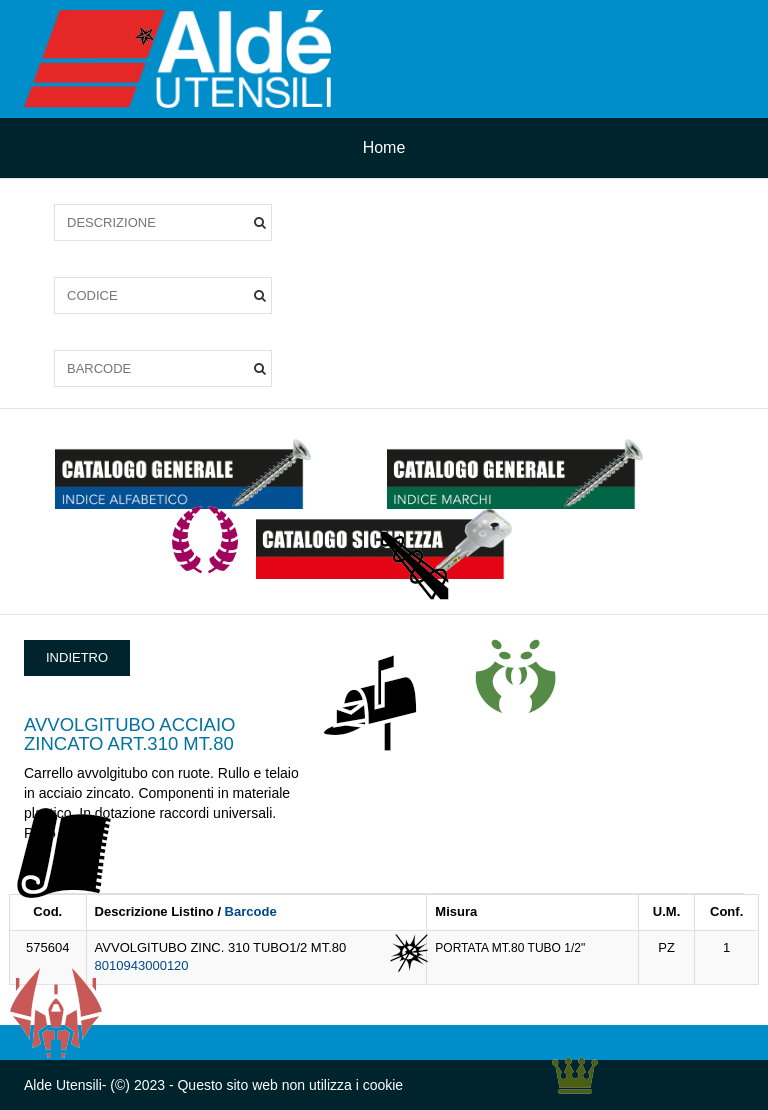 The height and width of the screenshot is (1110, 768). I want to click on access your mailbox or inbox, so click(370, 703).